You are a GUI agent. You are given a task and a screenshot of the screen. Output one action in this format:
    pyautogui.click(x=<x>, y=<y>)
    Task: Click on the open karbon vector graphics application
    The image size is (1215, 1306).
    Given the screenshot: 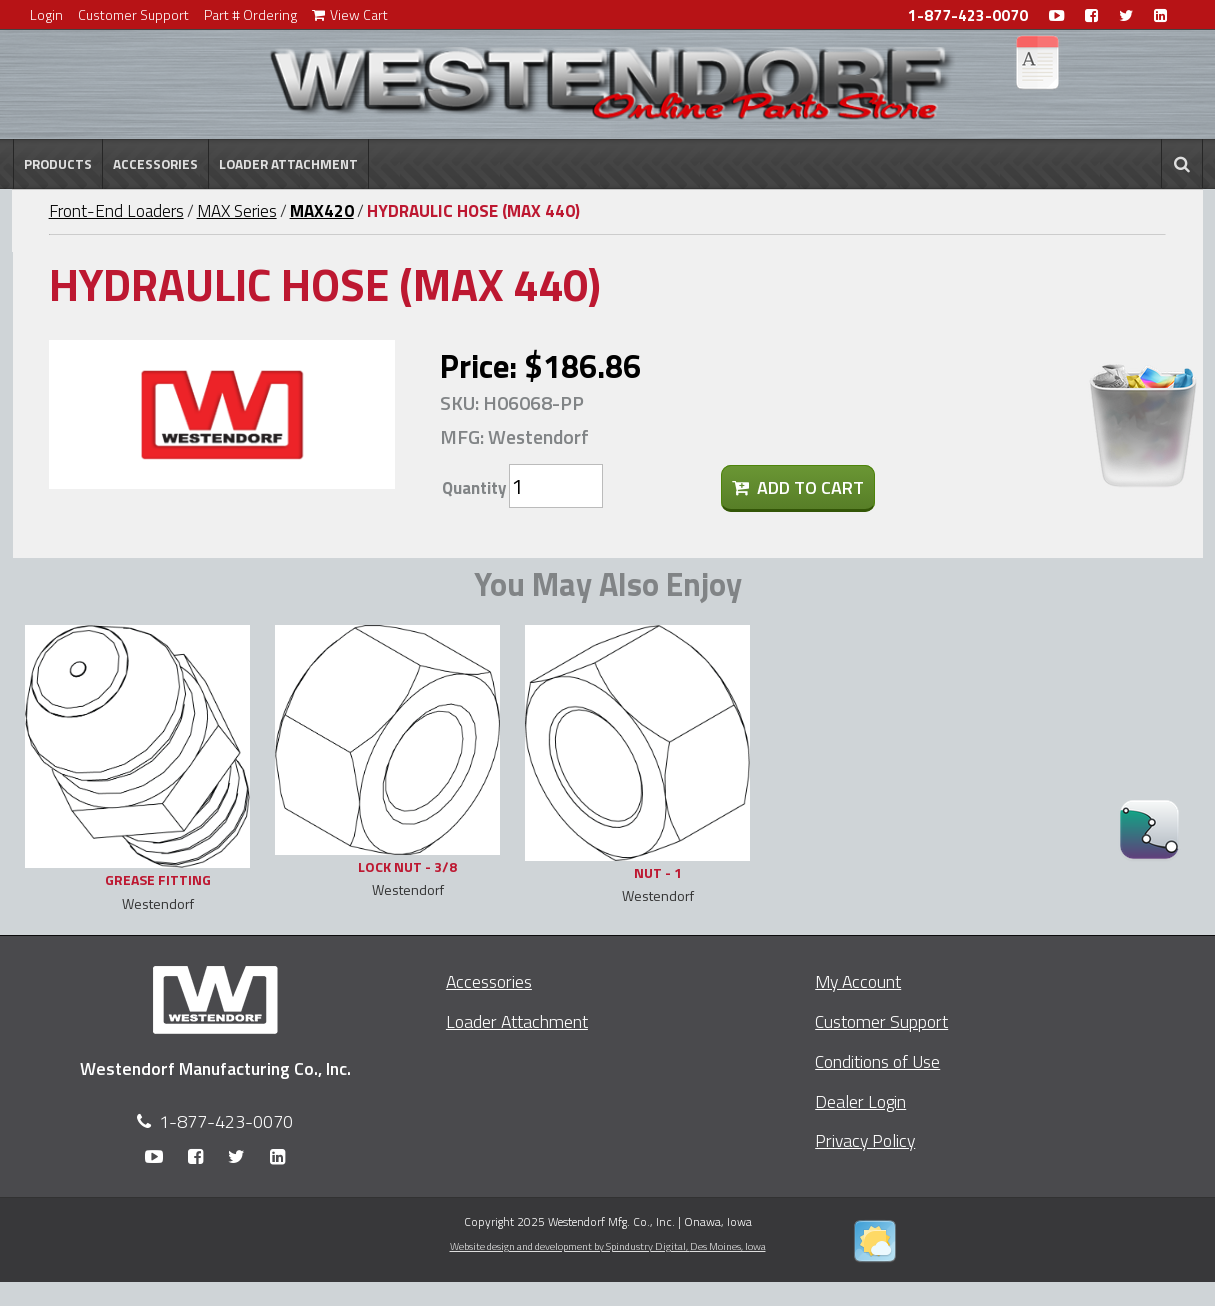 What is the action you would take?
    pyautogui.click(x=1149, y=829)
    